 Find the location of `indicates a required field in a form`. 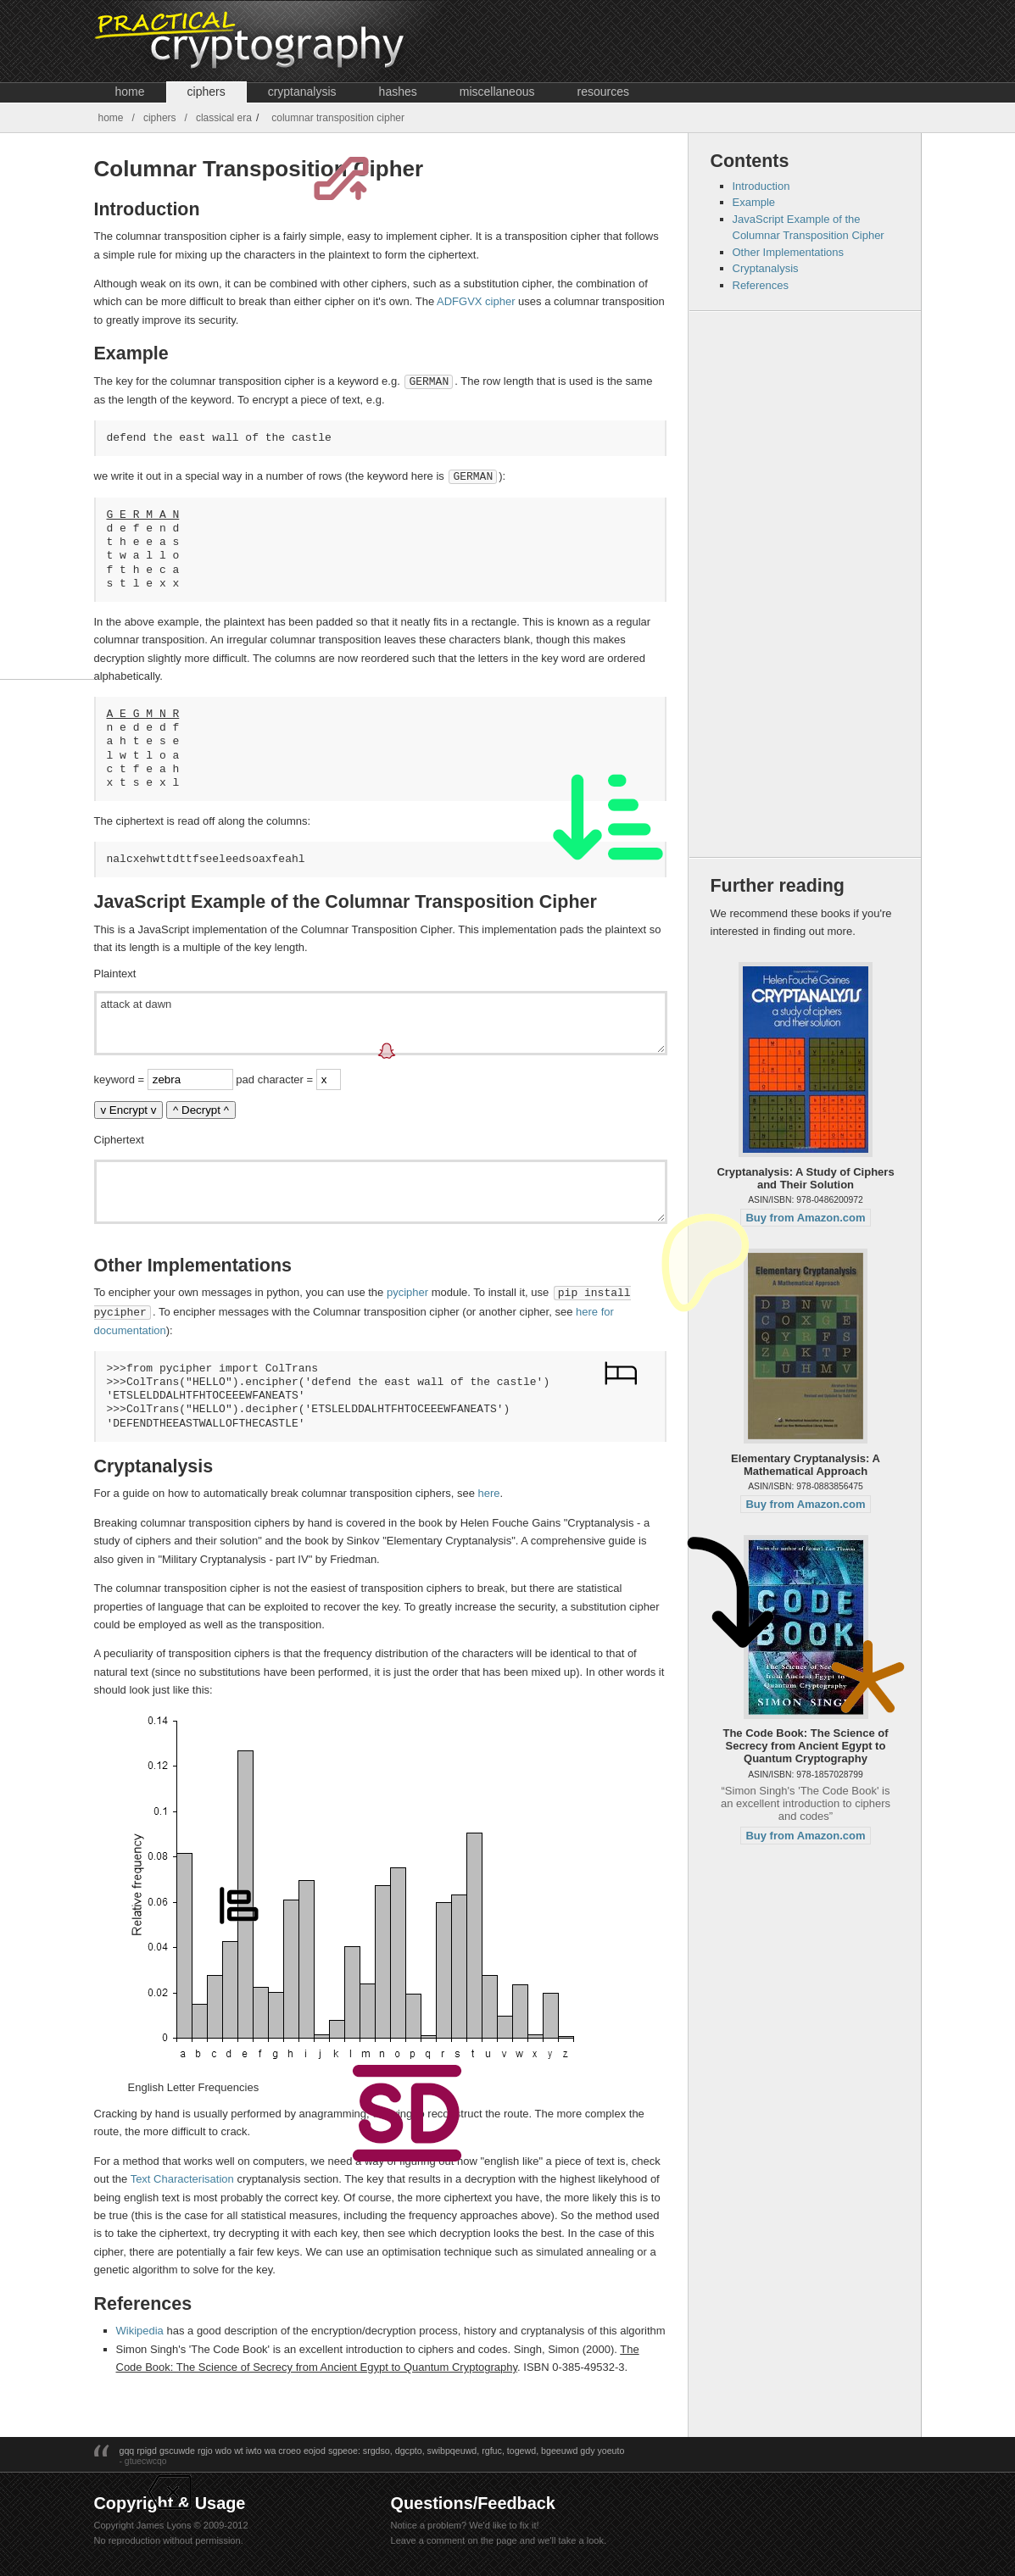

indicates a required field in a form is located at coordinates (867, 1679).